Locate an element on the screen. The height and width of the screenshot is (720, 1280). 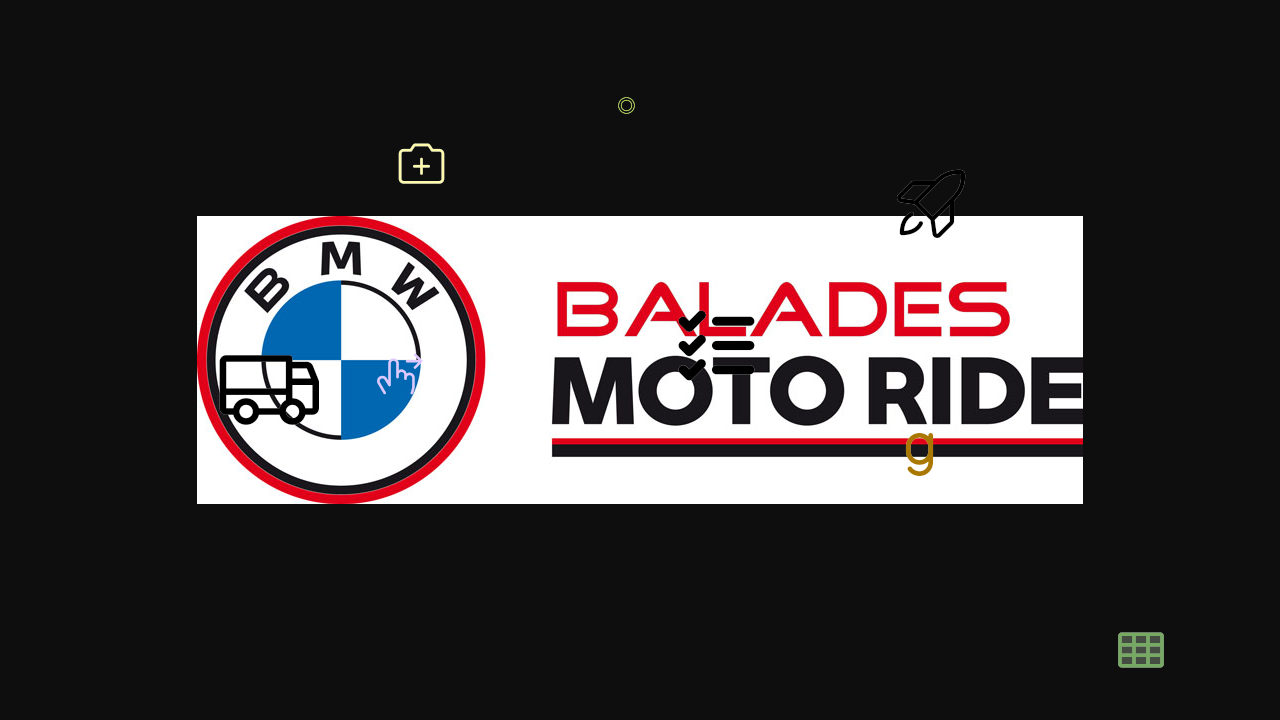
open the Goodreads app is located at coordinates (919, 454).